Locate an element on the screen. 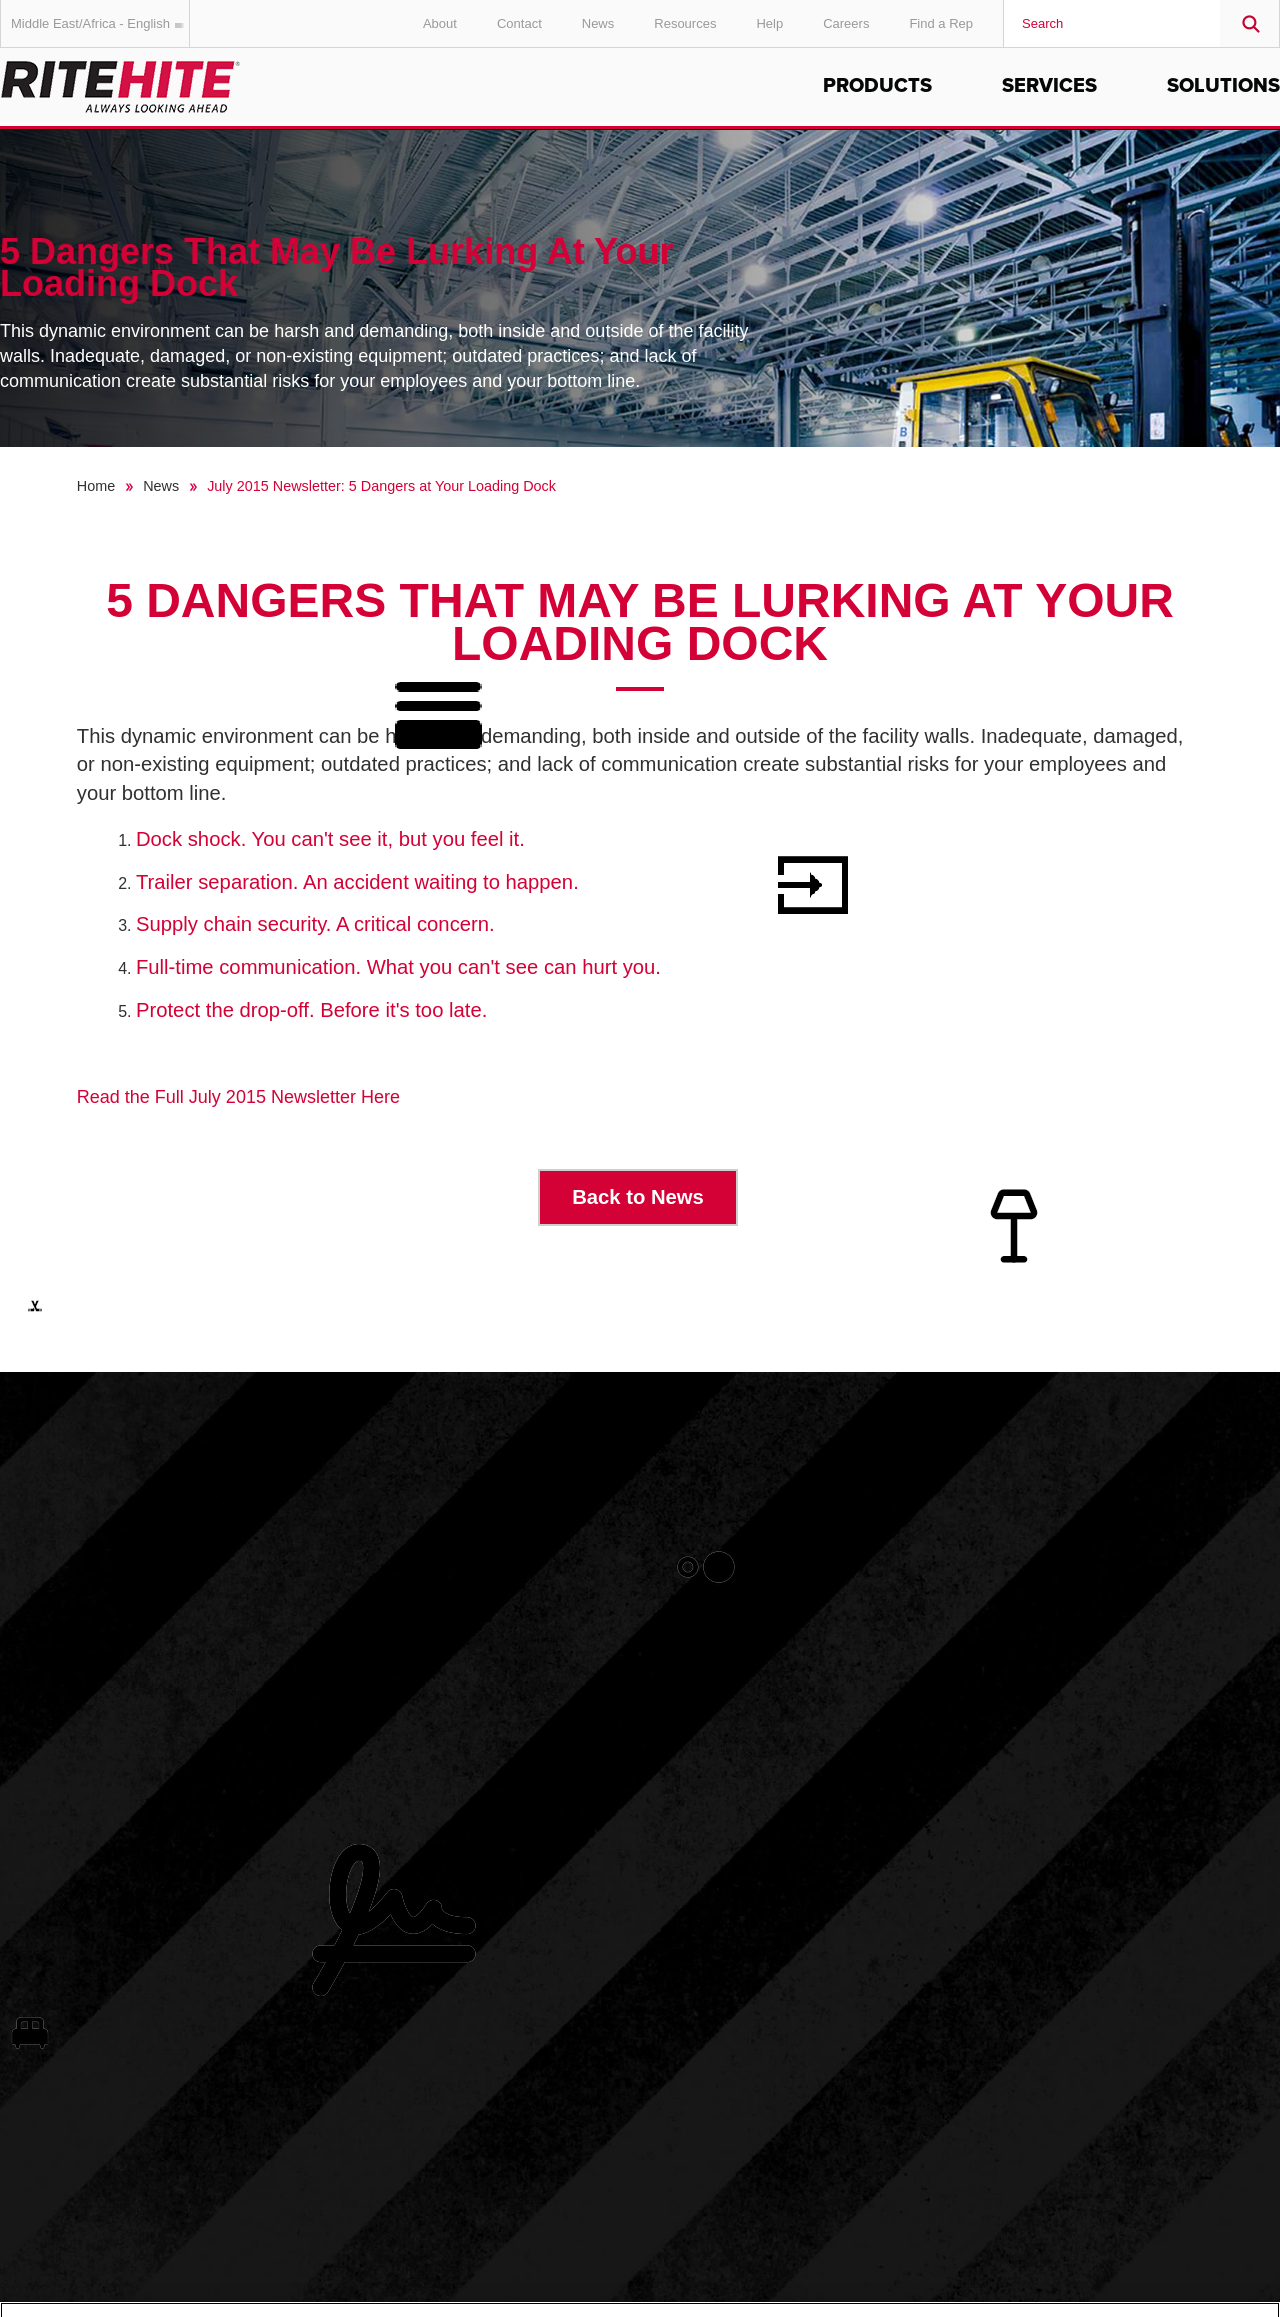 The image size is (1280, 2317). view hockey sports content is located at coordinates (35, 1306).